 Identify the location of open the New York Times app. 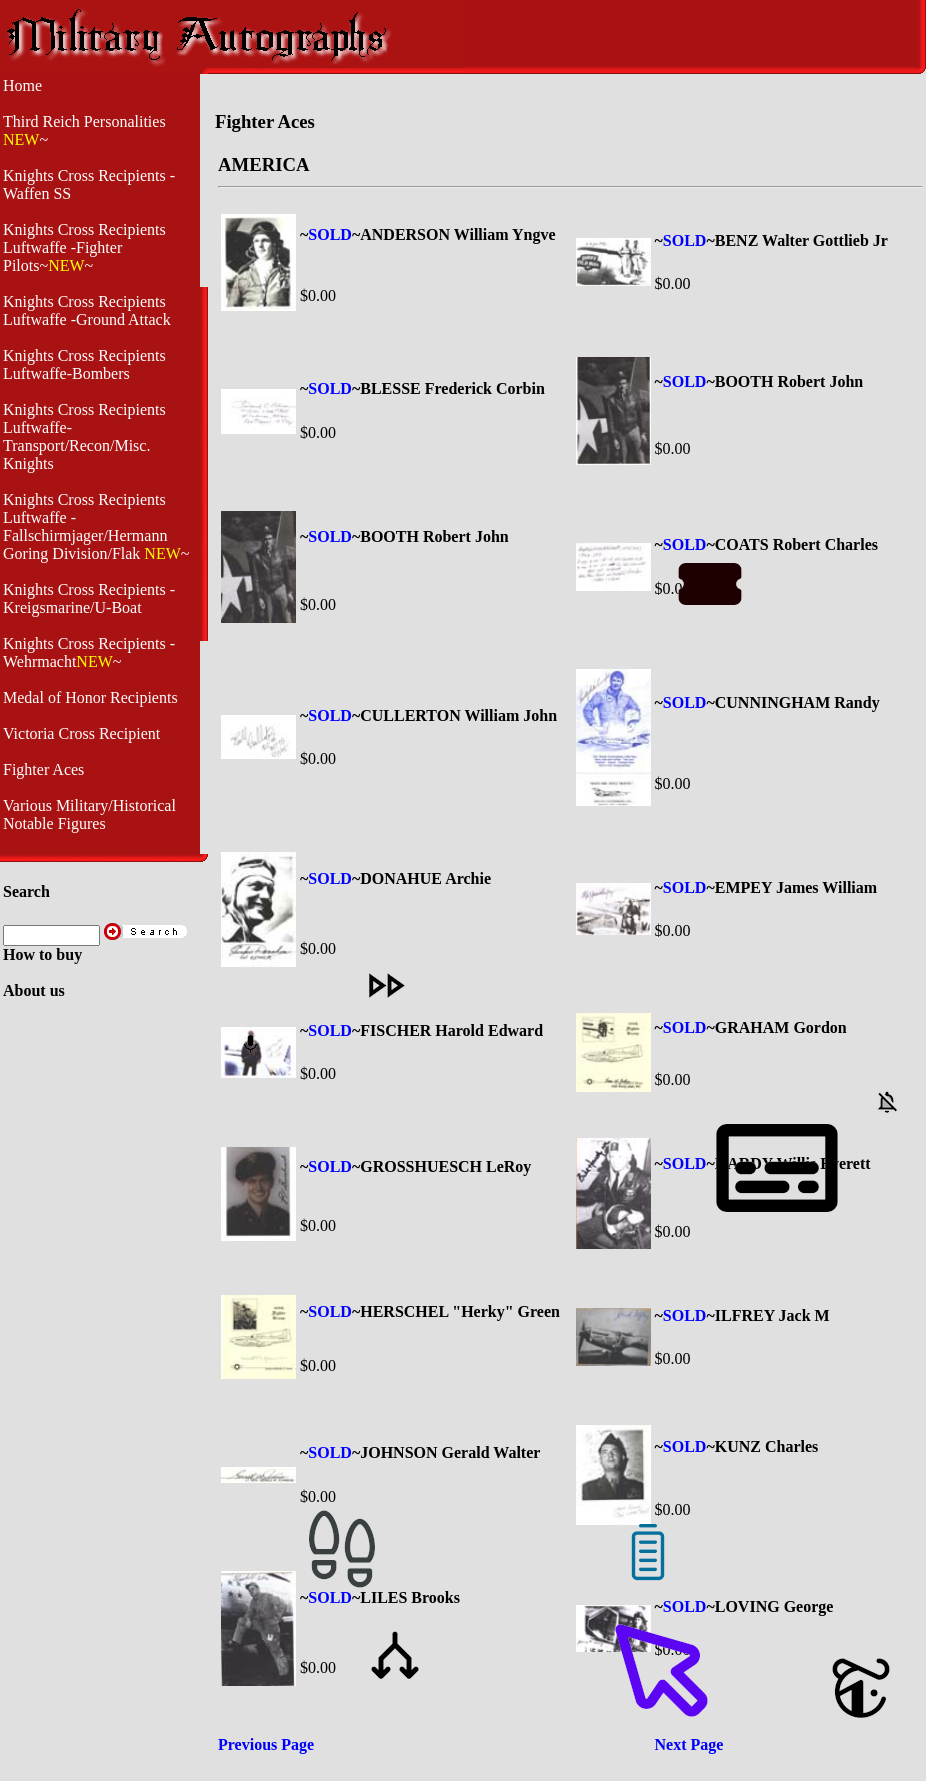
(861, 1687).